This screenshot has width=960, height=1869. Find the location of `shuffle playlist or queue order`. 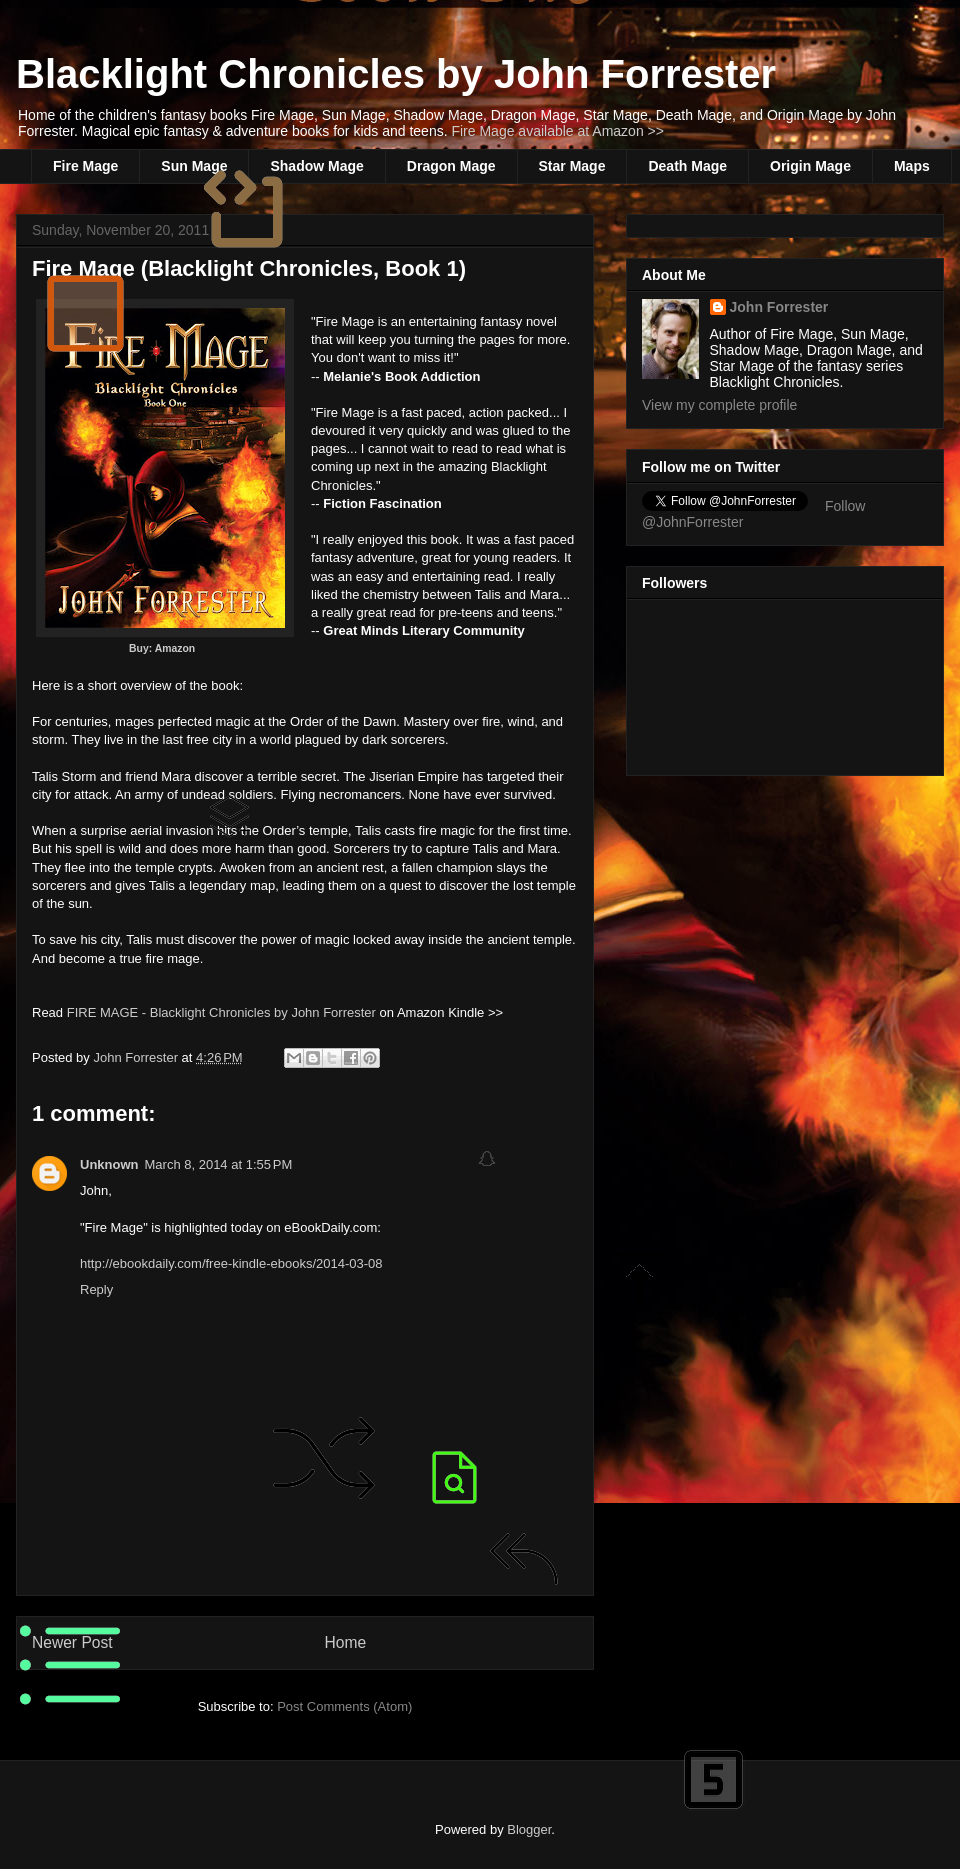

shuffle playlist or queue order is located at coordinates (322, 1458).